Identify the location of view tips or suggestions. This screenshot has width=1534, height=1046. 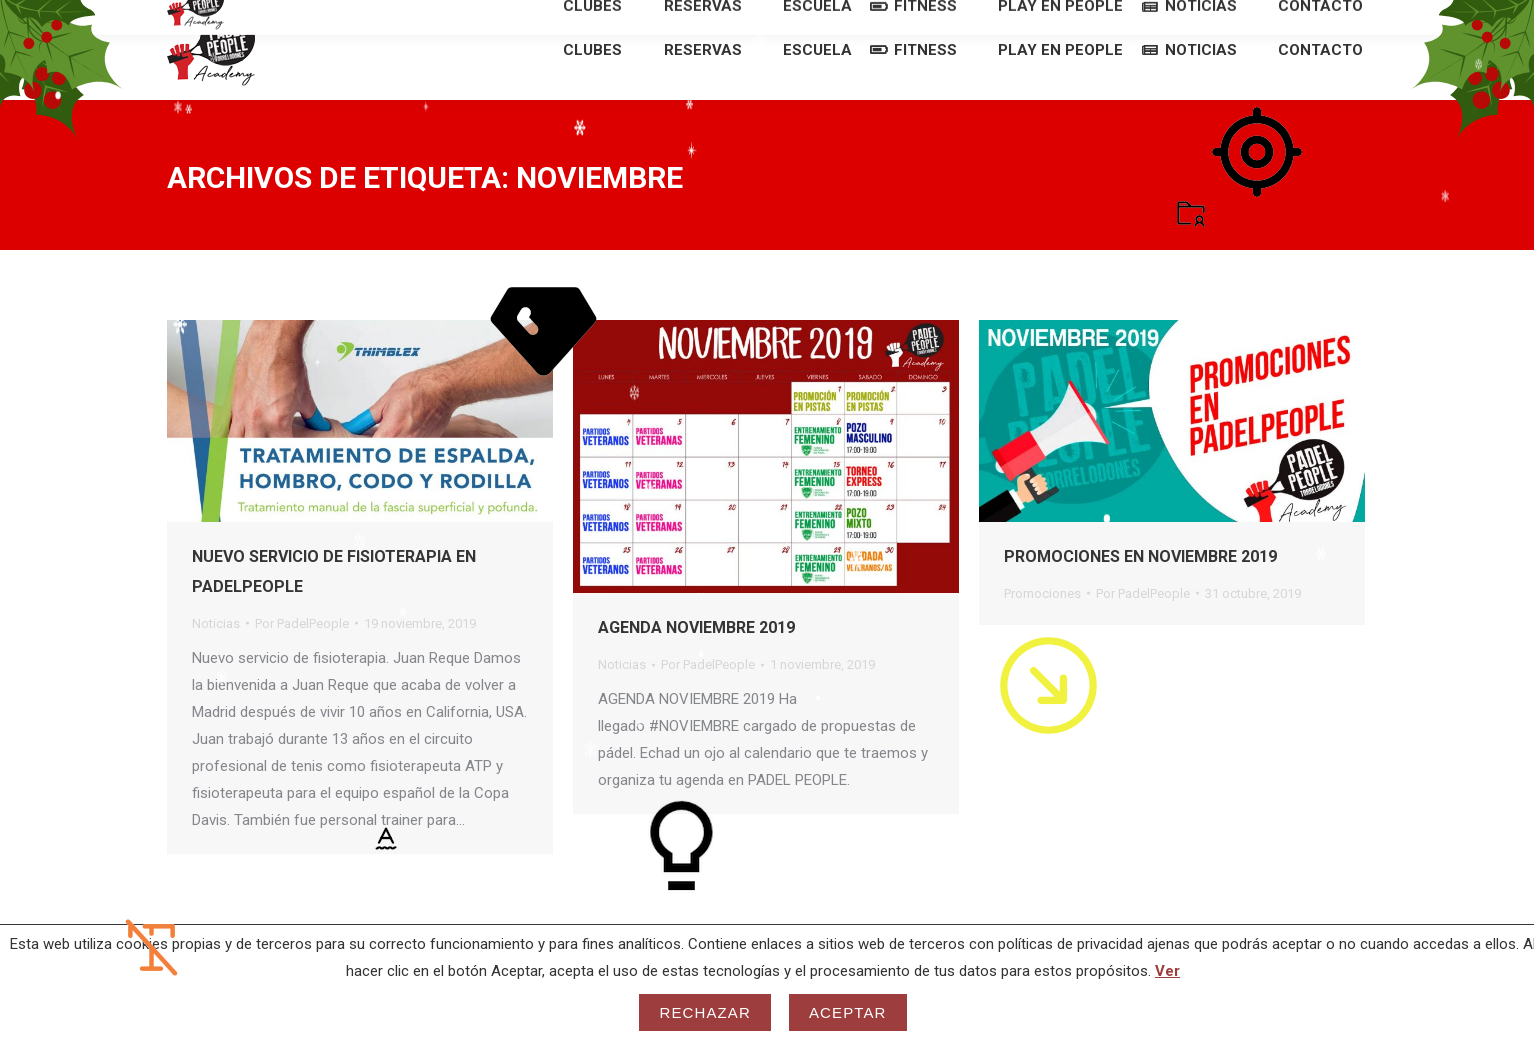
(681, 845).